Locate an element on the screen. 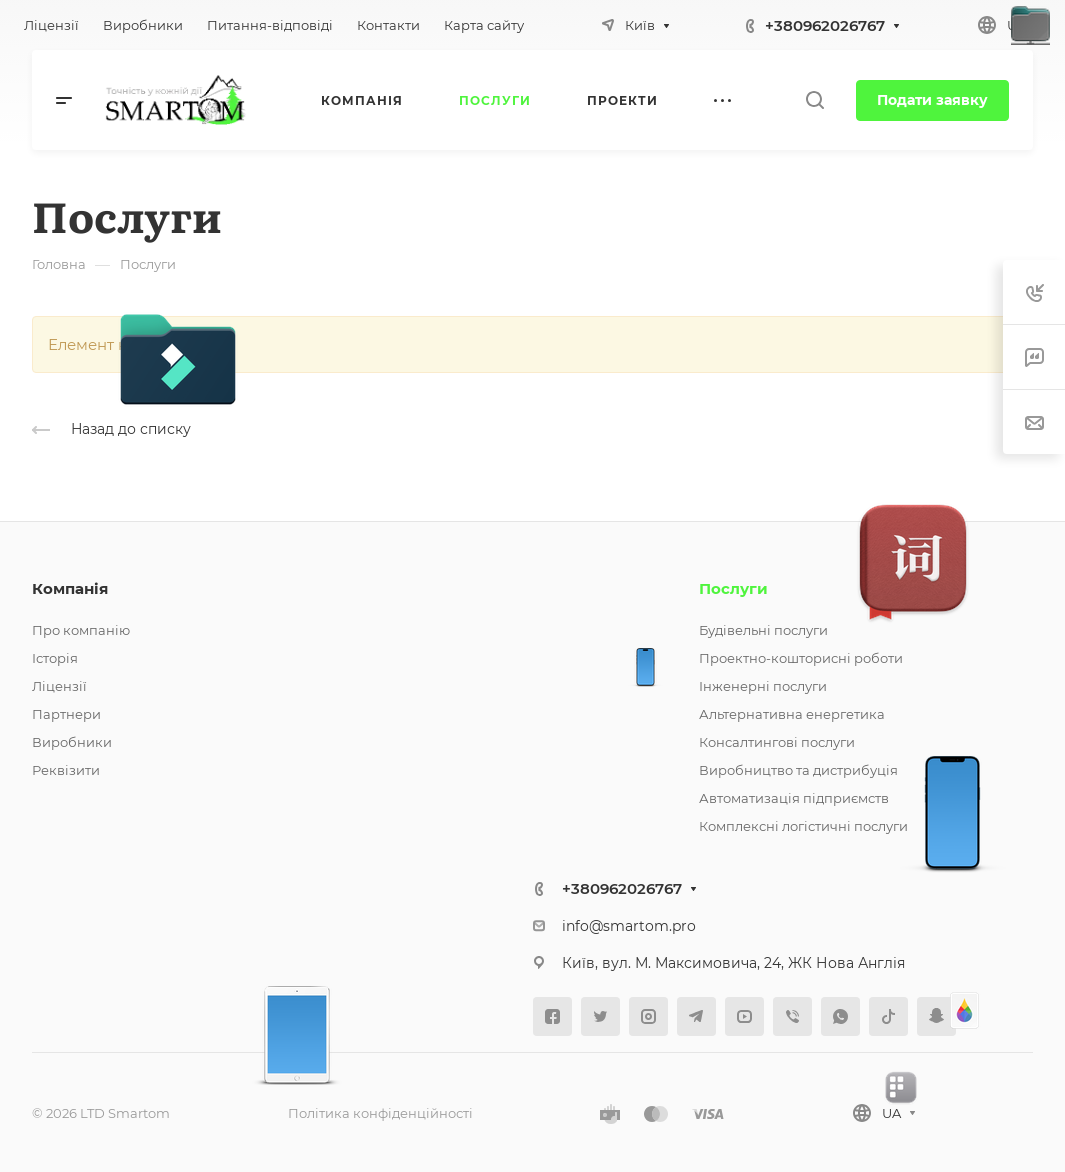  open xfdashboard application overview is located at coordinates (901, 1088).